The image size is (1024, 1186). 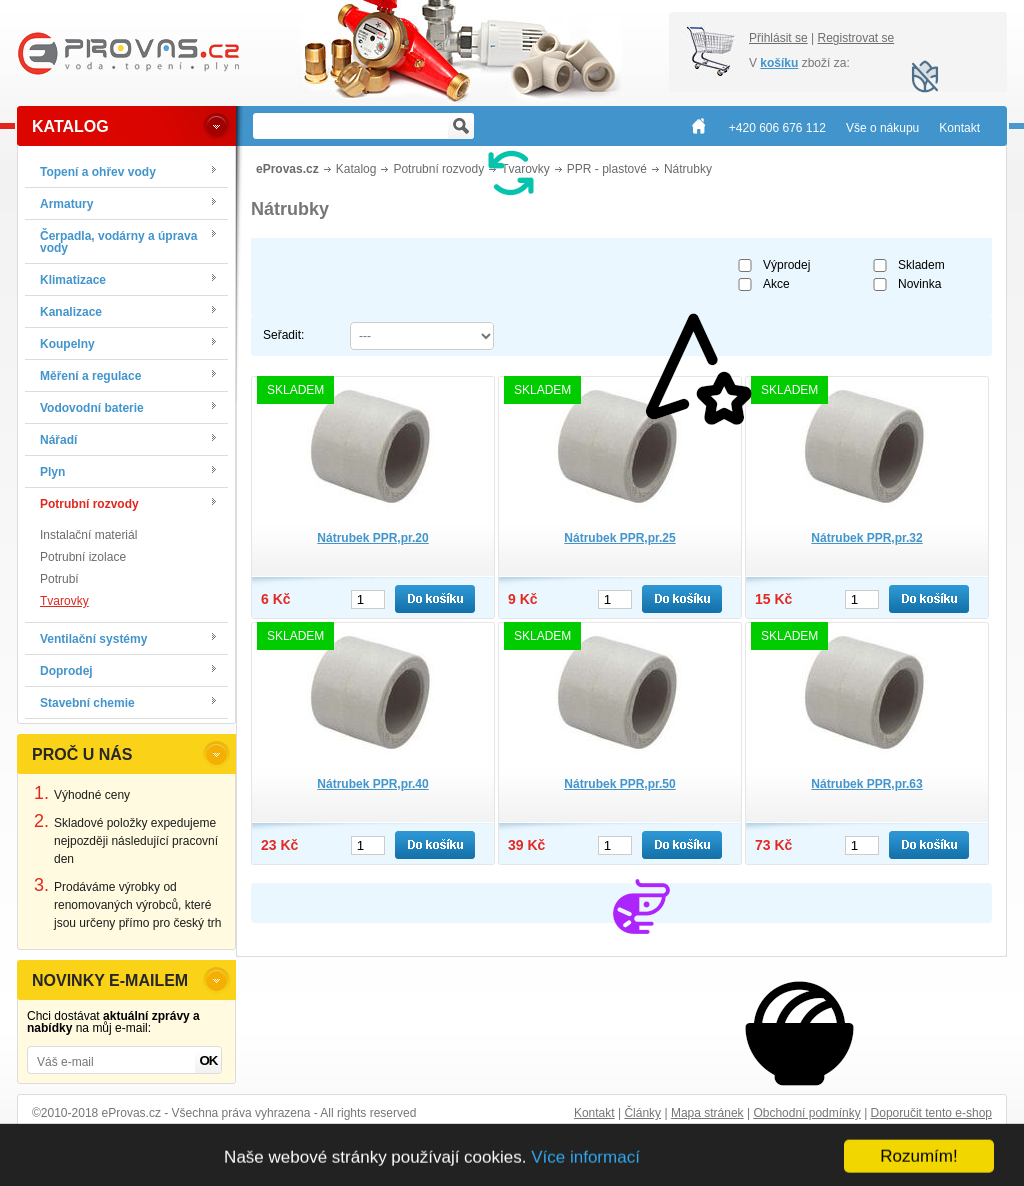 What do you see at coordinates (925, 77) in the screenshot?
I see `indicates gluten-free or grain-free option` at bounding box center [925, 77].